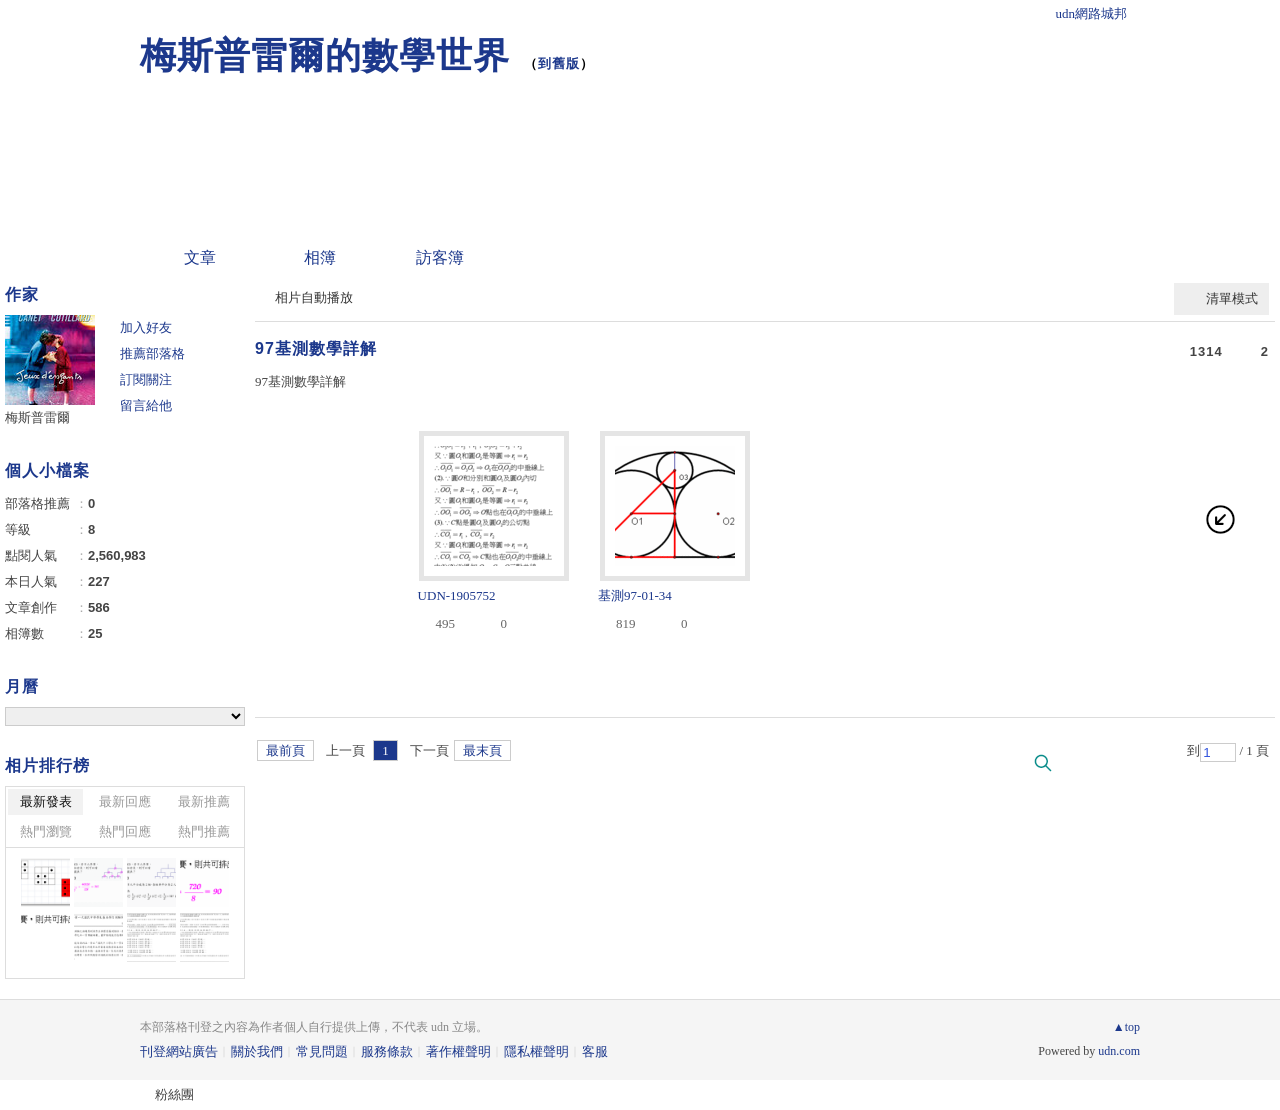  Describe the element at coordinates (1043, 763) in the screenshot. I see `search for content or items` at that location.